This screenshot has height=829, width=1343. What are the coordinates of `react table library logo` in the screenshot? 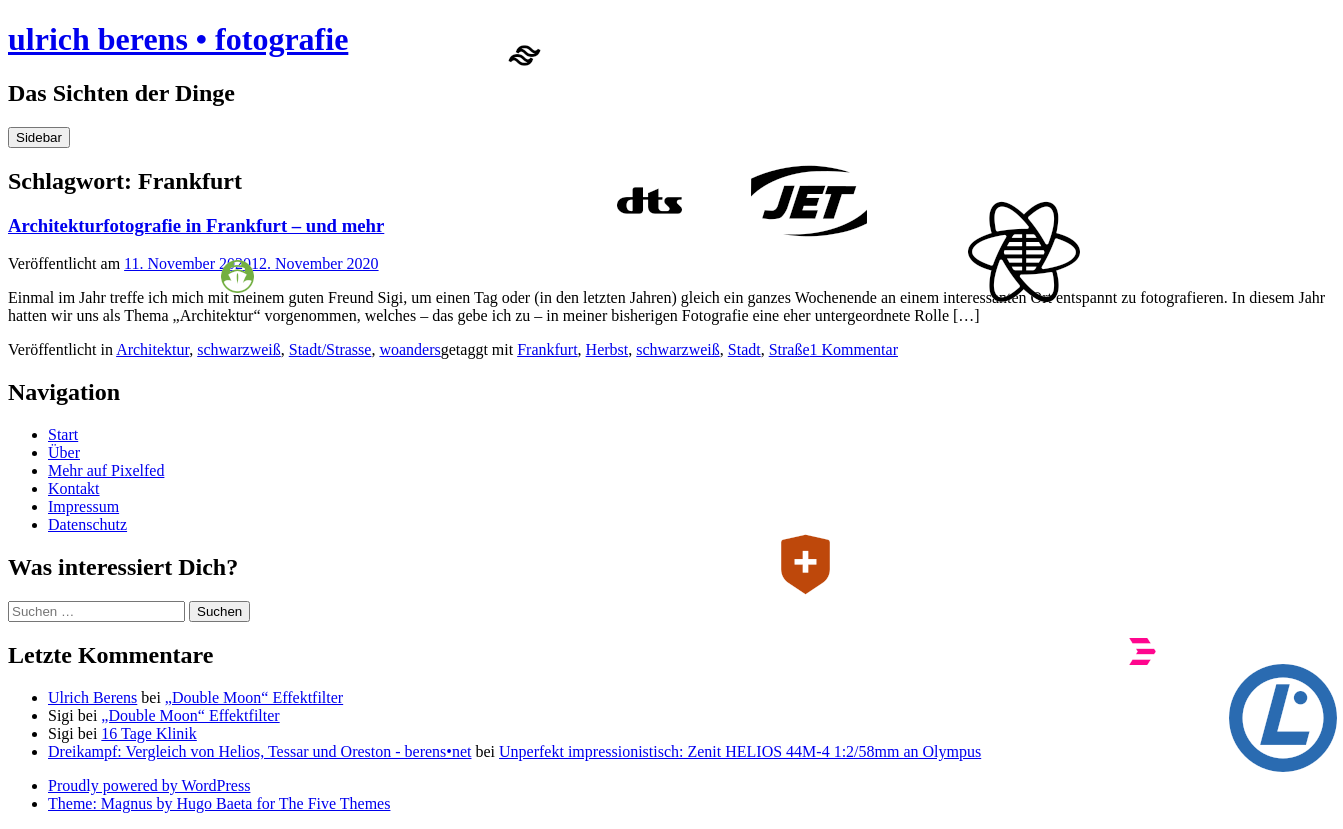 It's located at (1024, 252).